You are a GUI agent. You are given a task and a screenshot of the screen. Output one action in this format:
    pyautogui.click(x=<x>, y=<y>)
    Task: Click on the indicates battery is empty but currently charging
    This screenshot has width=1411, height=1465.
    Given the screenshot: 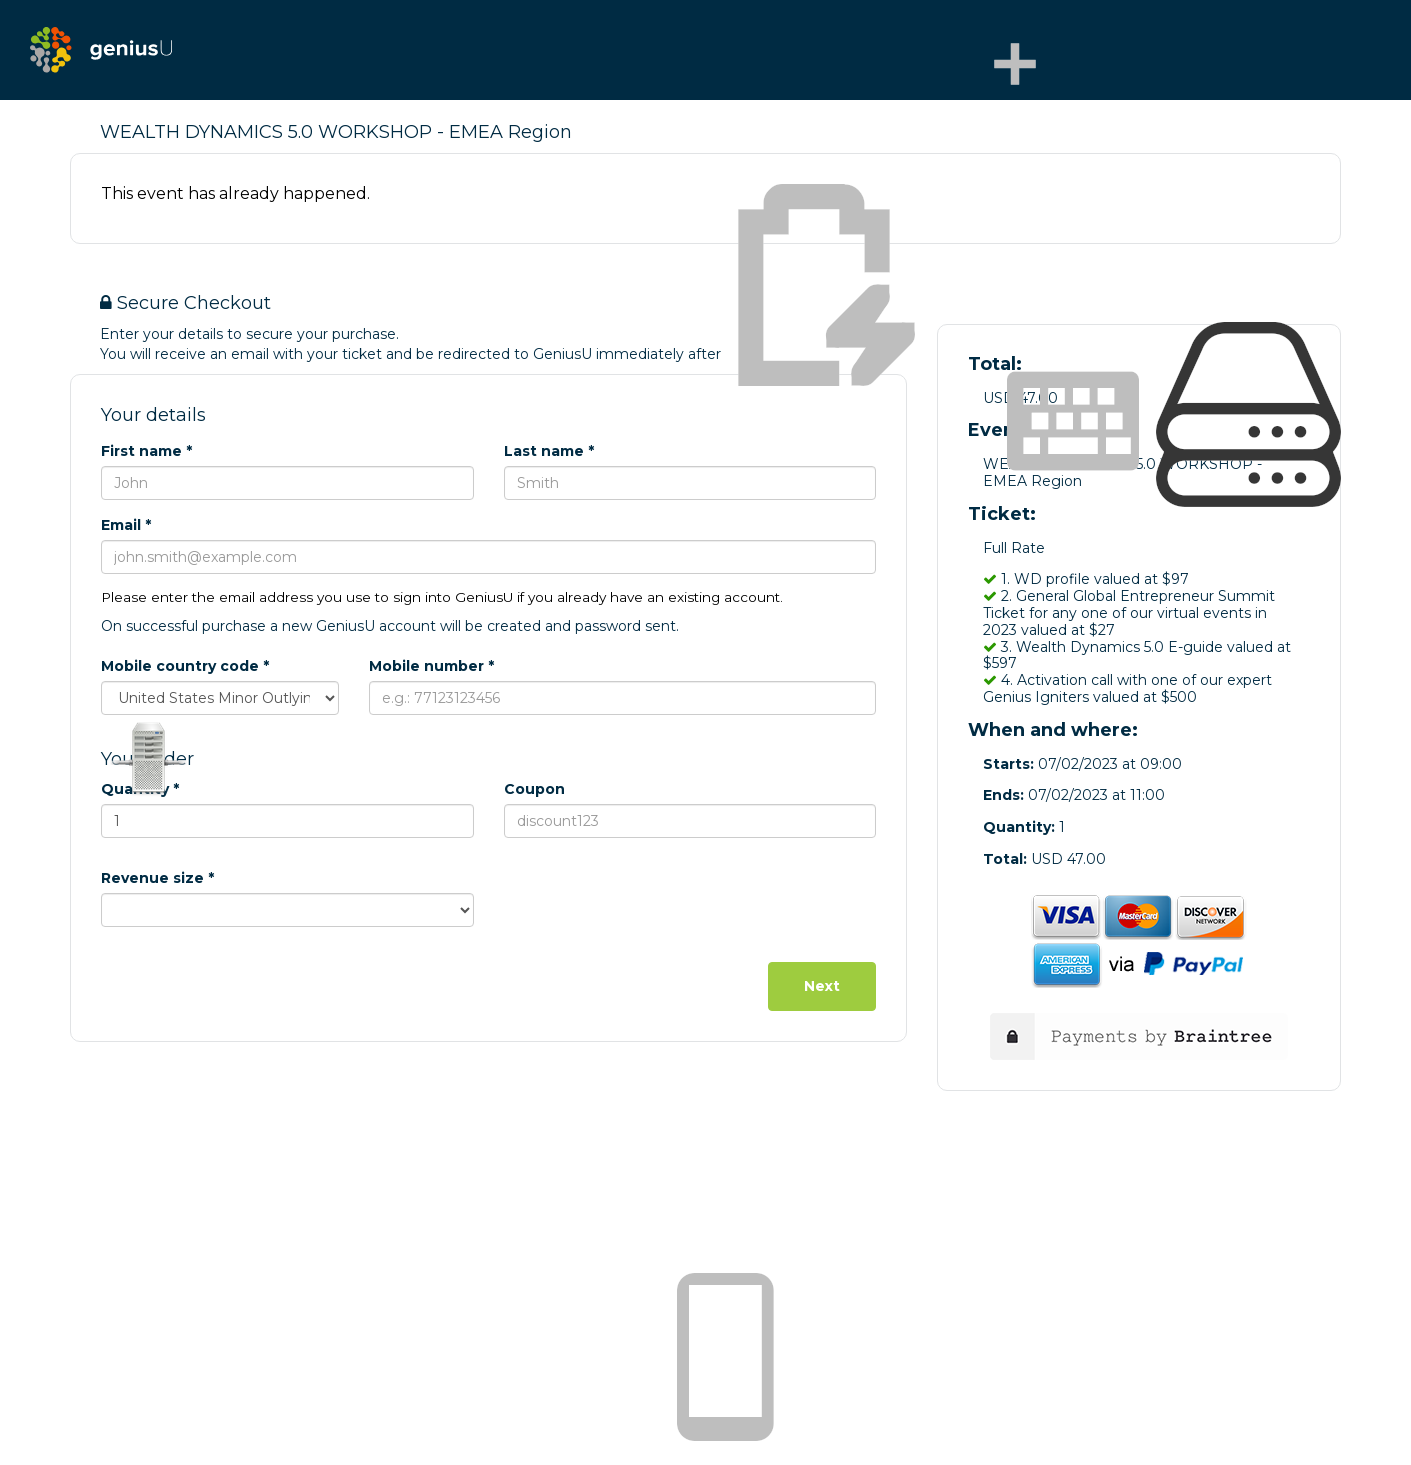 What is the action you would take?
    pyautogui.click(x=814, y=285)
    